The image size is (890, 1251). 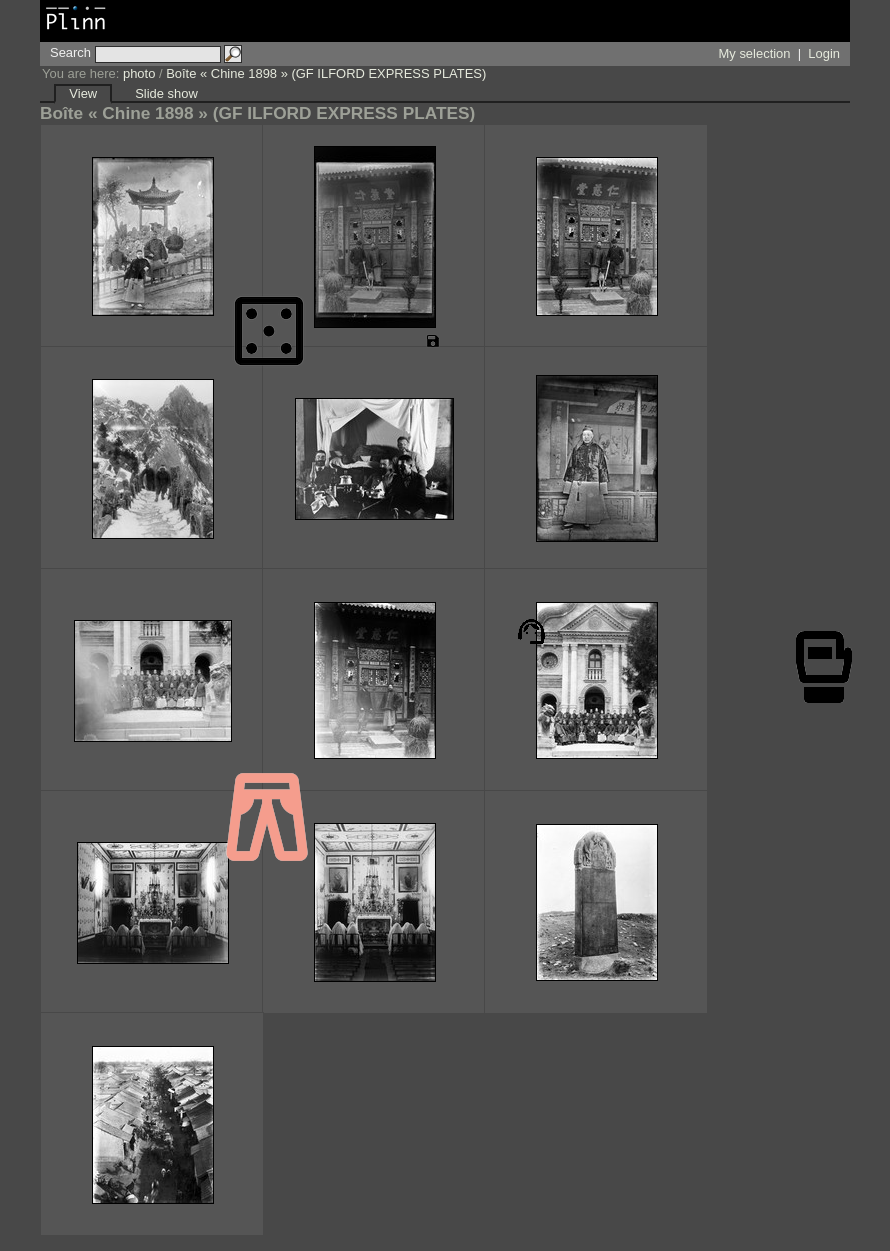 What do you see at coordinates (824, 667) in the screenshot?
I see `access mixed martial arts or boxing content` at bounding box center [824, 667].